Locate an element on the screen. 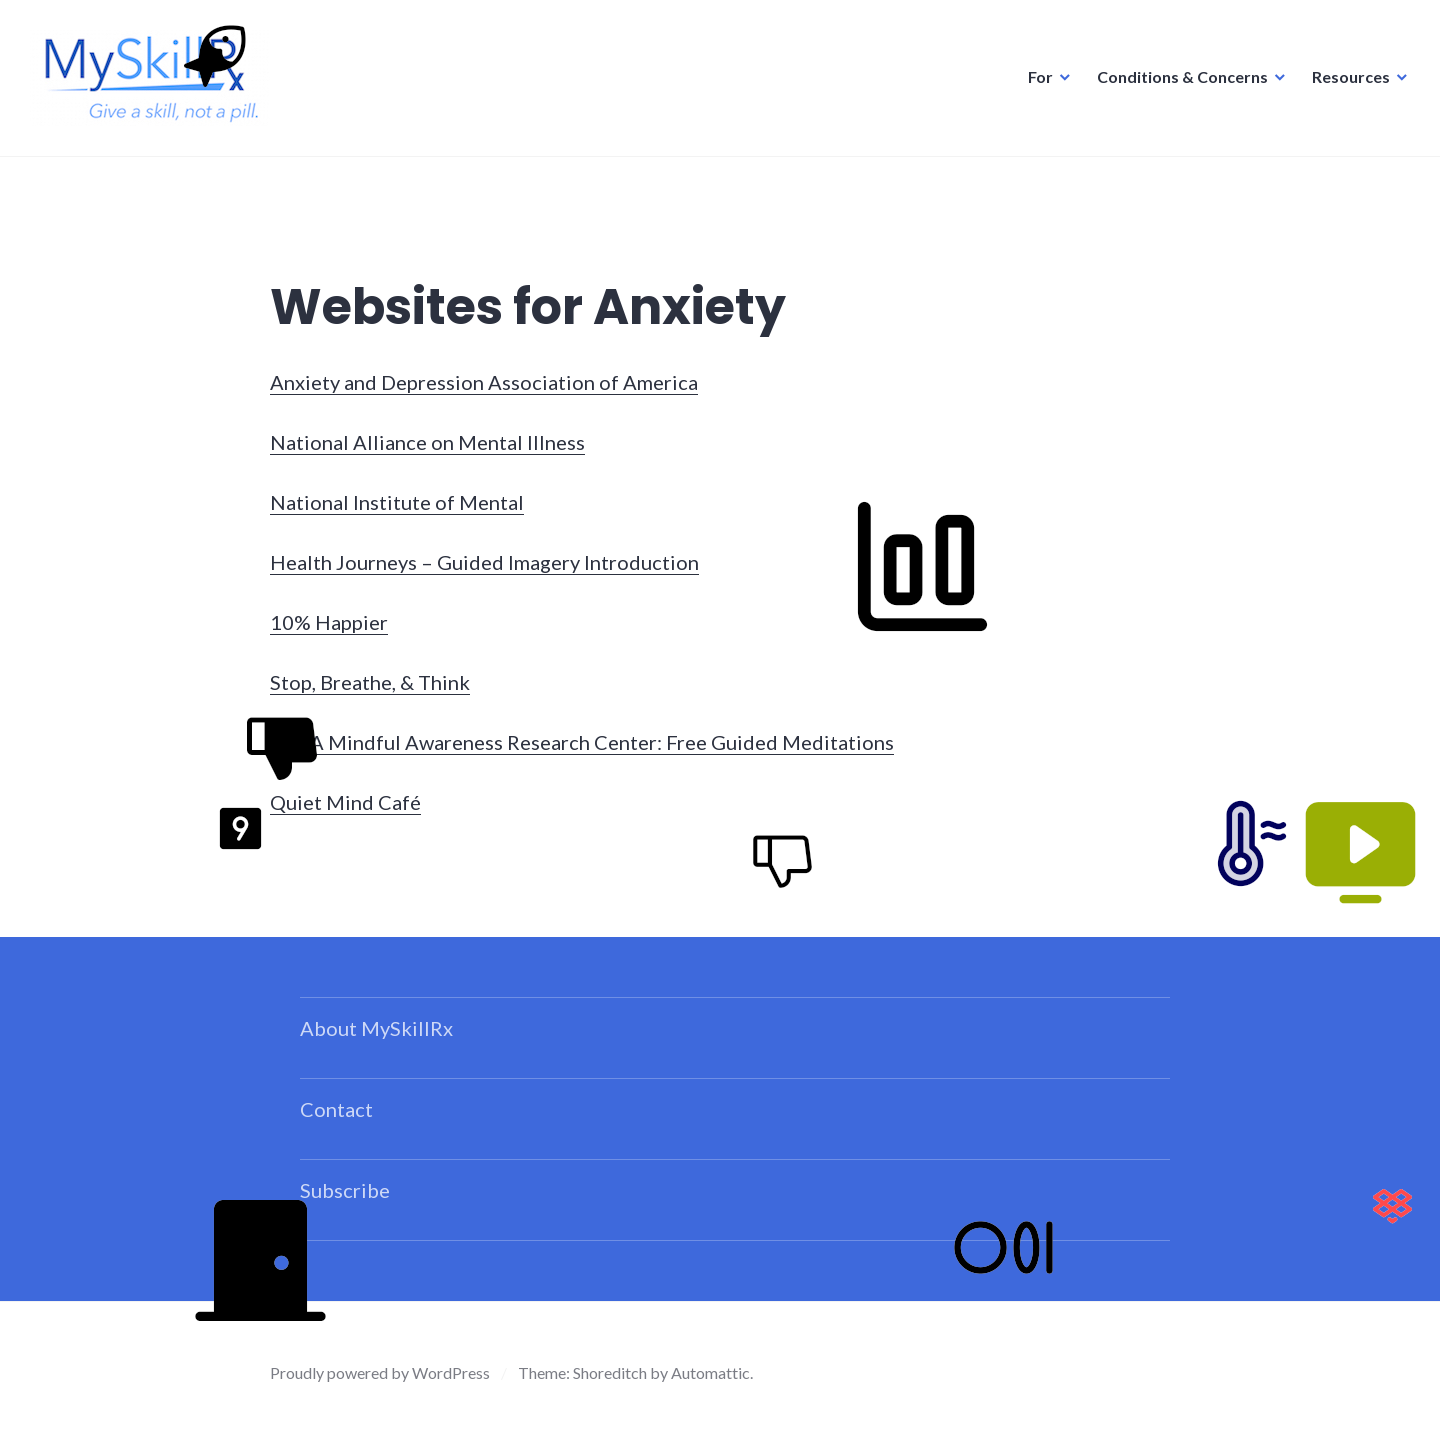 This screenshot has width=1440, height=1445. view analytics or statistics dashboard is located at coordinates (922, 566).